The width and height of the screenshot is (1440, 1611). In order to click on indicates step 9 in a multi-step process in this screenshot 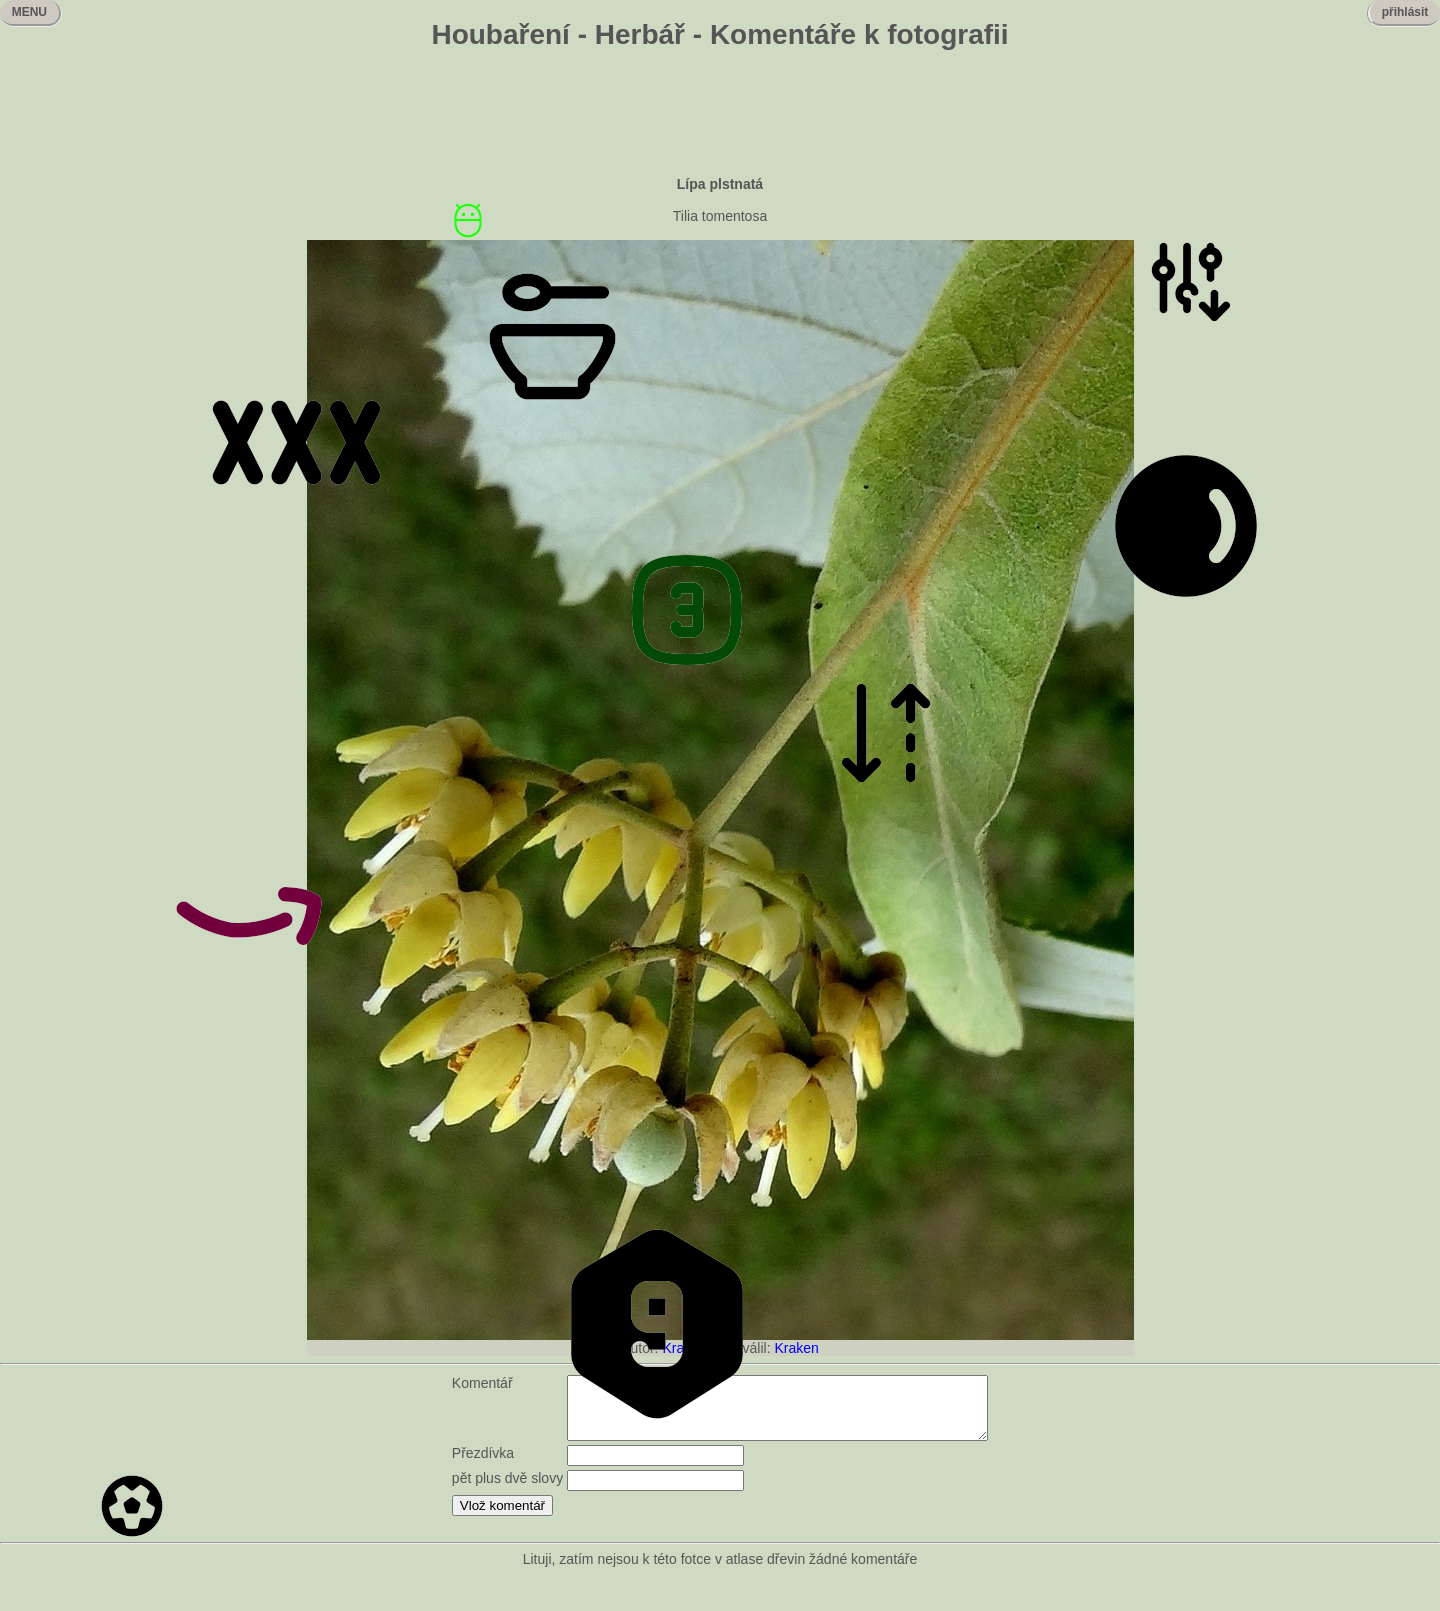, I will do `click(657, 1324)`.